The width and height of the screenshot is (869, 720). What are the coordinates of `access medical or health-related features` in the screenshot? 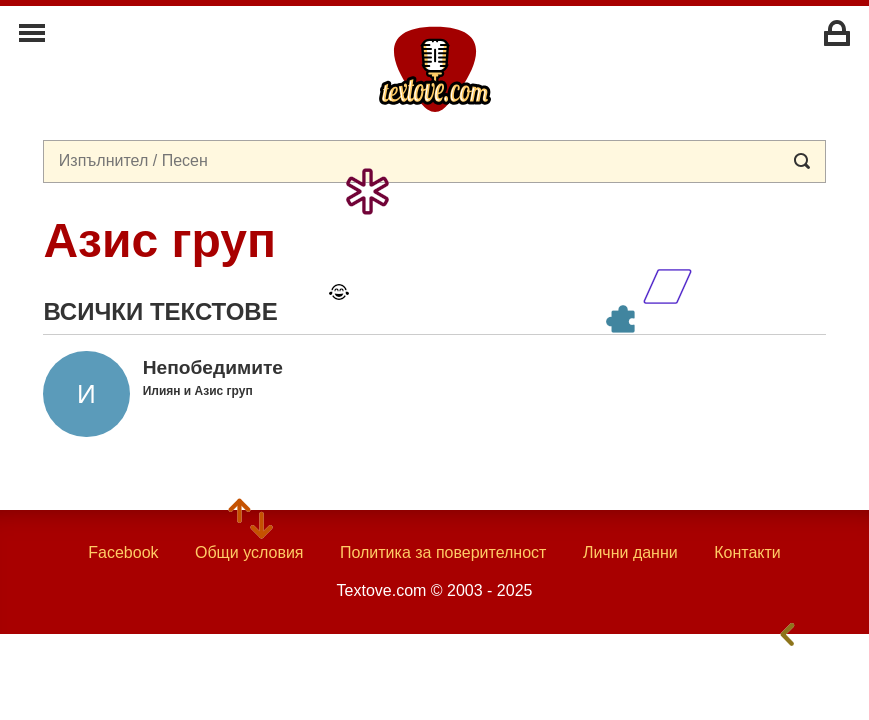 It's located at (367, 191).